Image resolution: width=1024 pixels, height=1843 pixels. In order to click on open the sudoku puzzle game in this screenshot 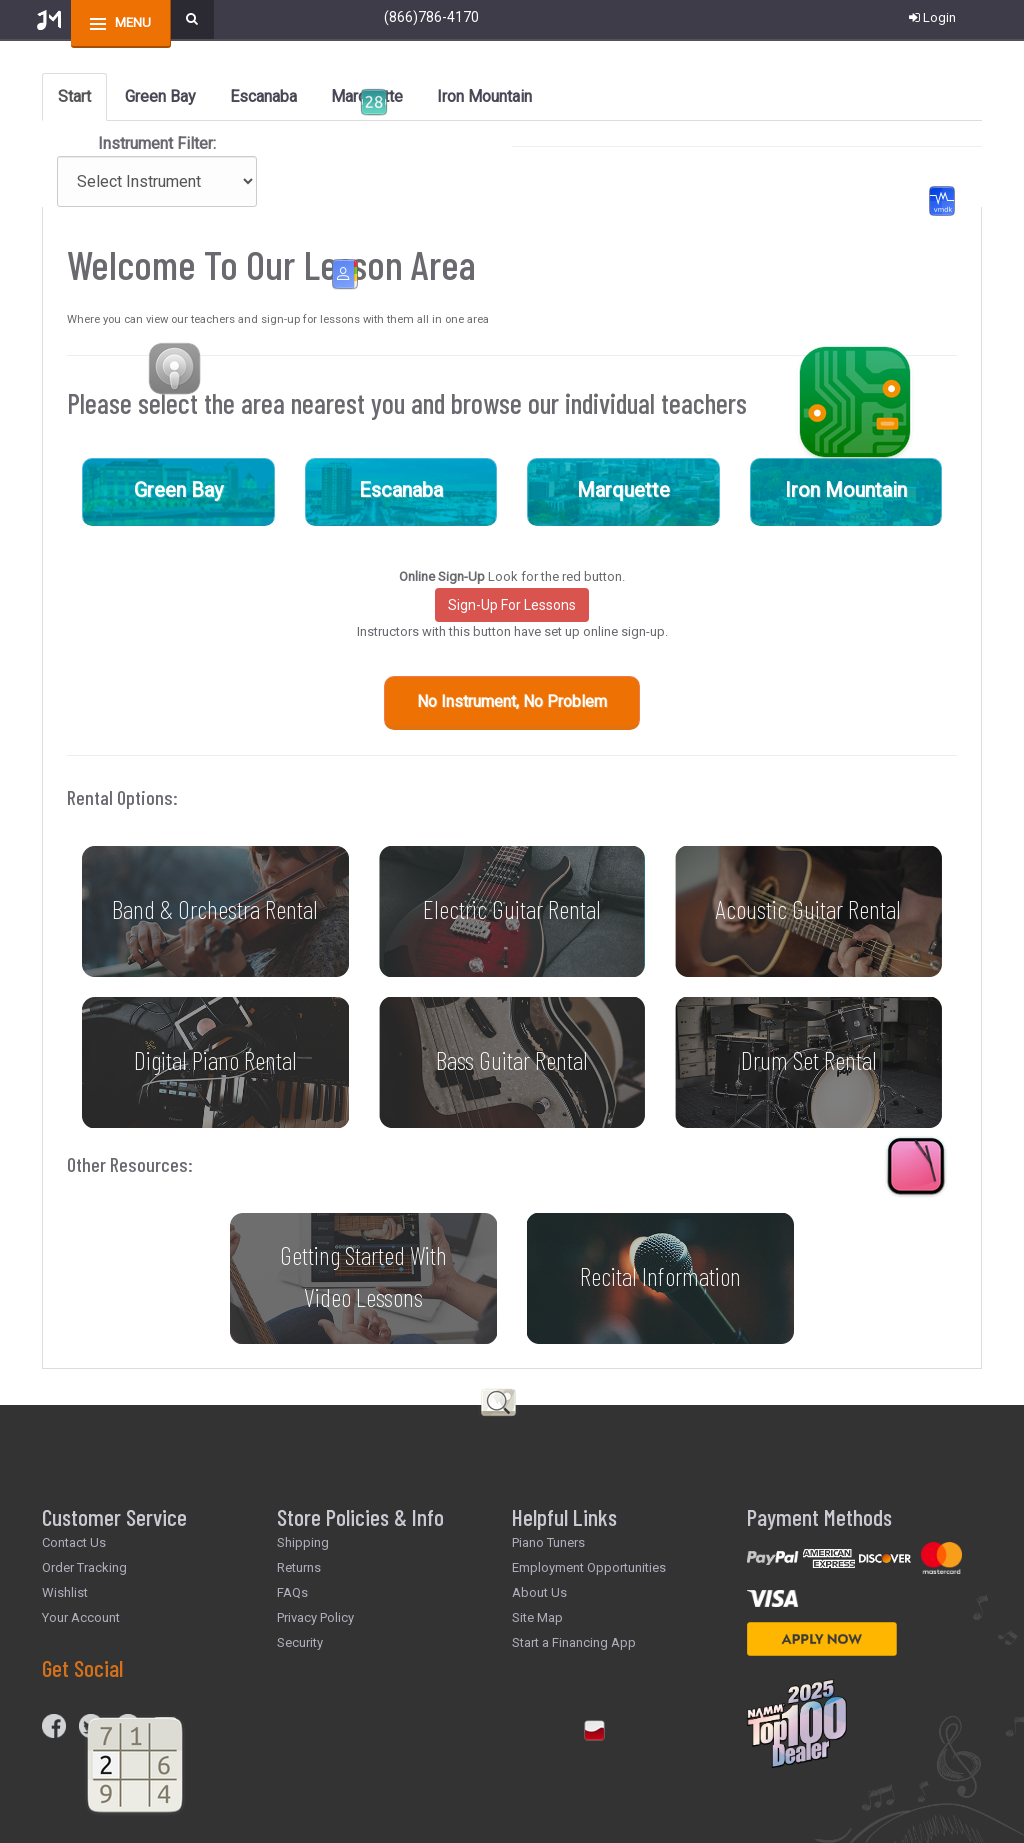, I will do `click(135, 1765)`.